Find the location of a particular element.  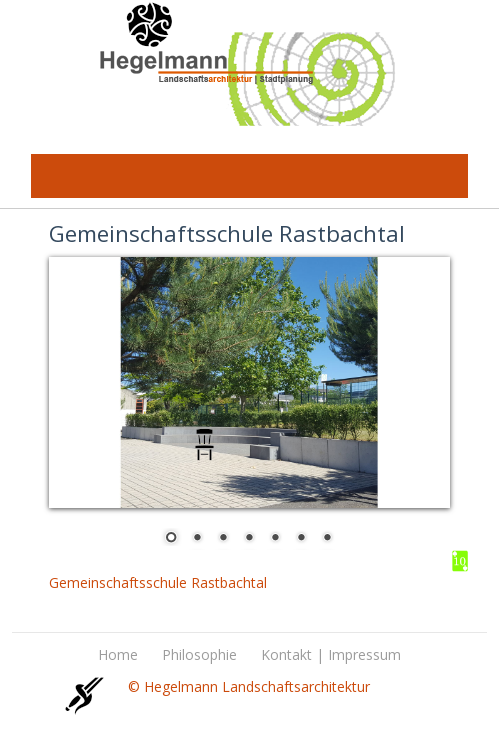

ten of spades playing card is located at coordinates (460, 561).